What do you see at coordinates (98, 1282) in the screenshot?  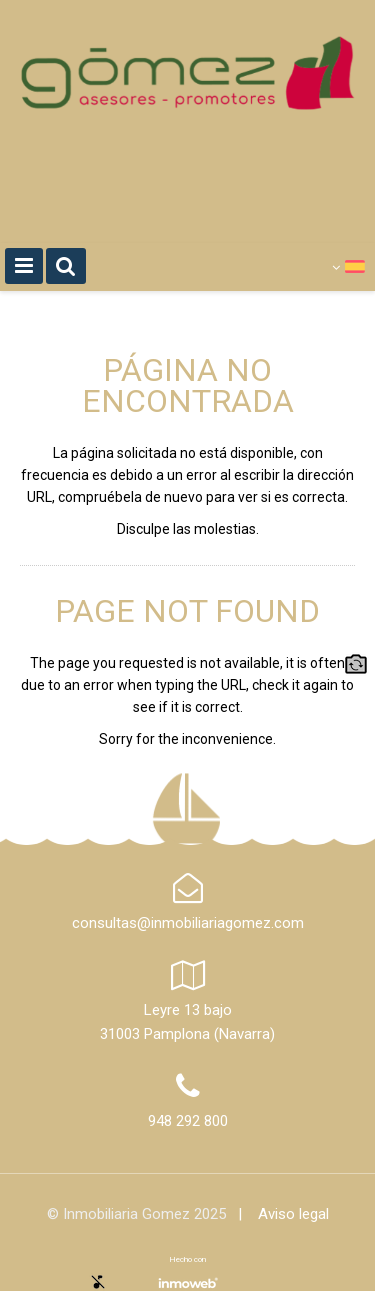 I see `mute or disable music playback` at bounding box center [98, 1282].